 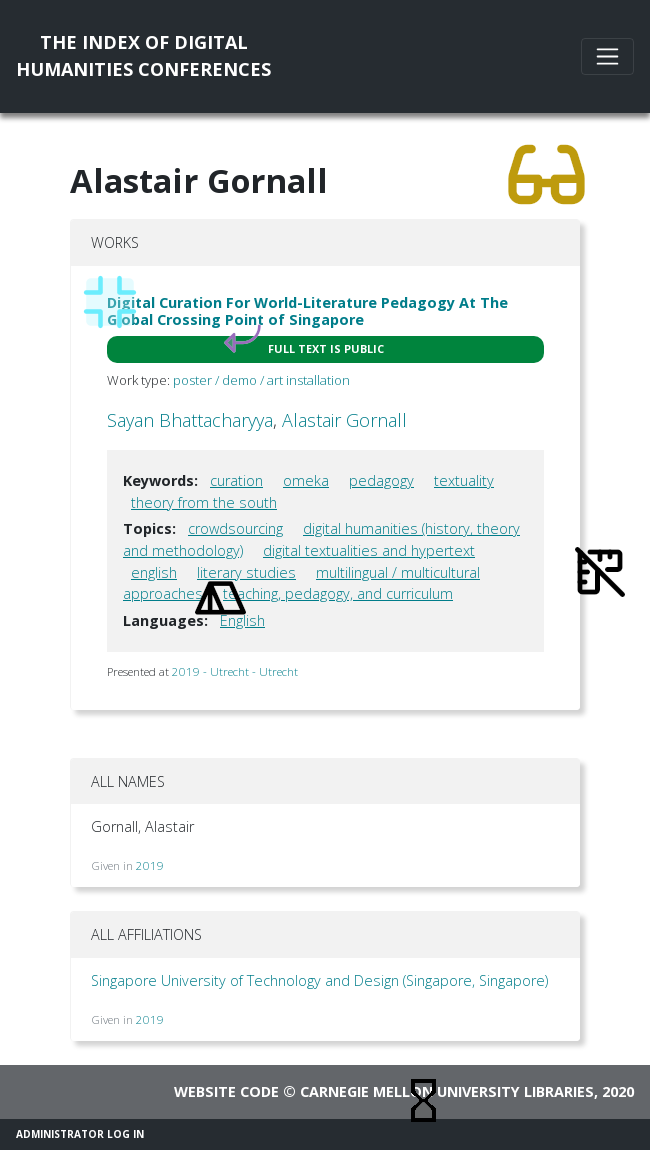 I want to click on enable reading mode or accessibility features, so click(x=546, y=174).